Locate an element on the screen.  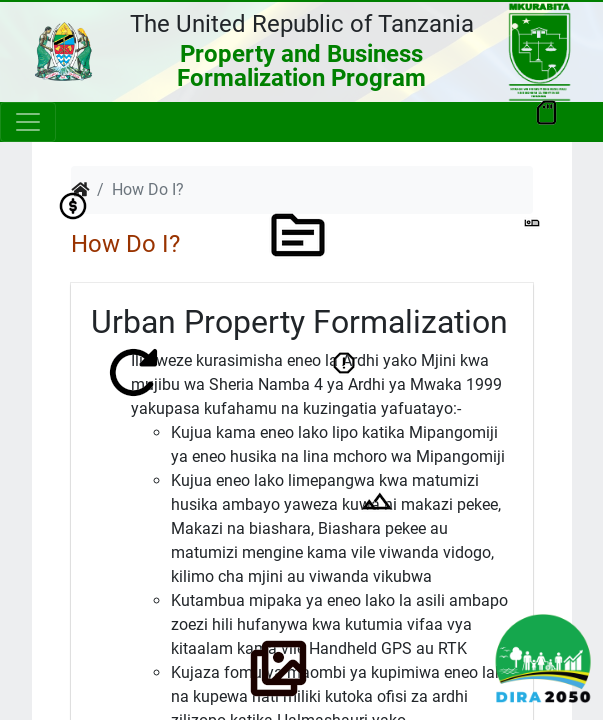
access sd card storage is located at coordinates (546, 112).